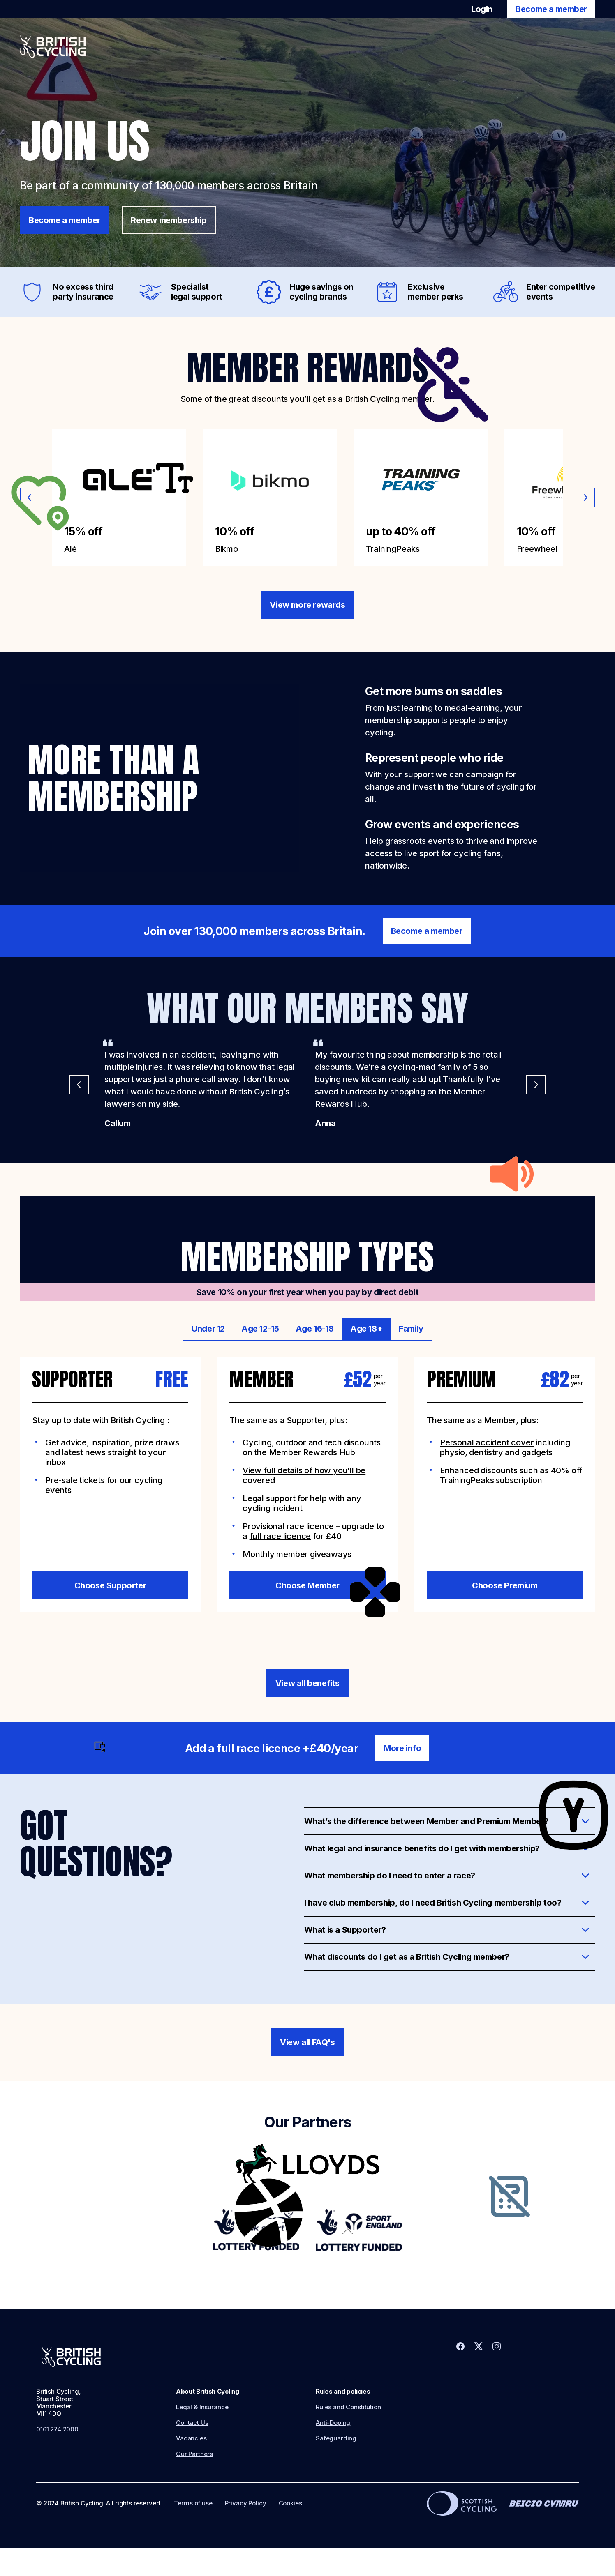  I want to click on save this location to favorites, so click(39, 500).